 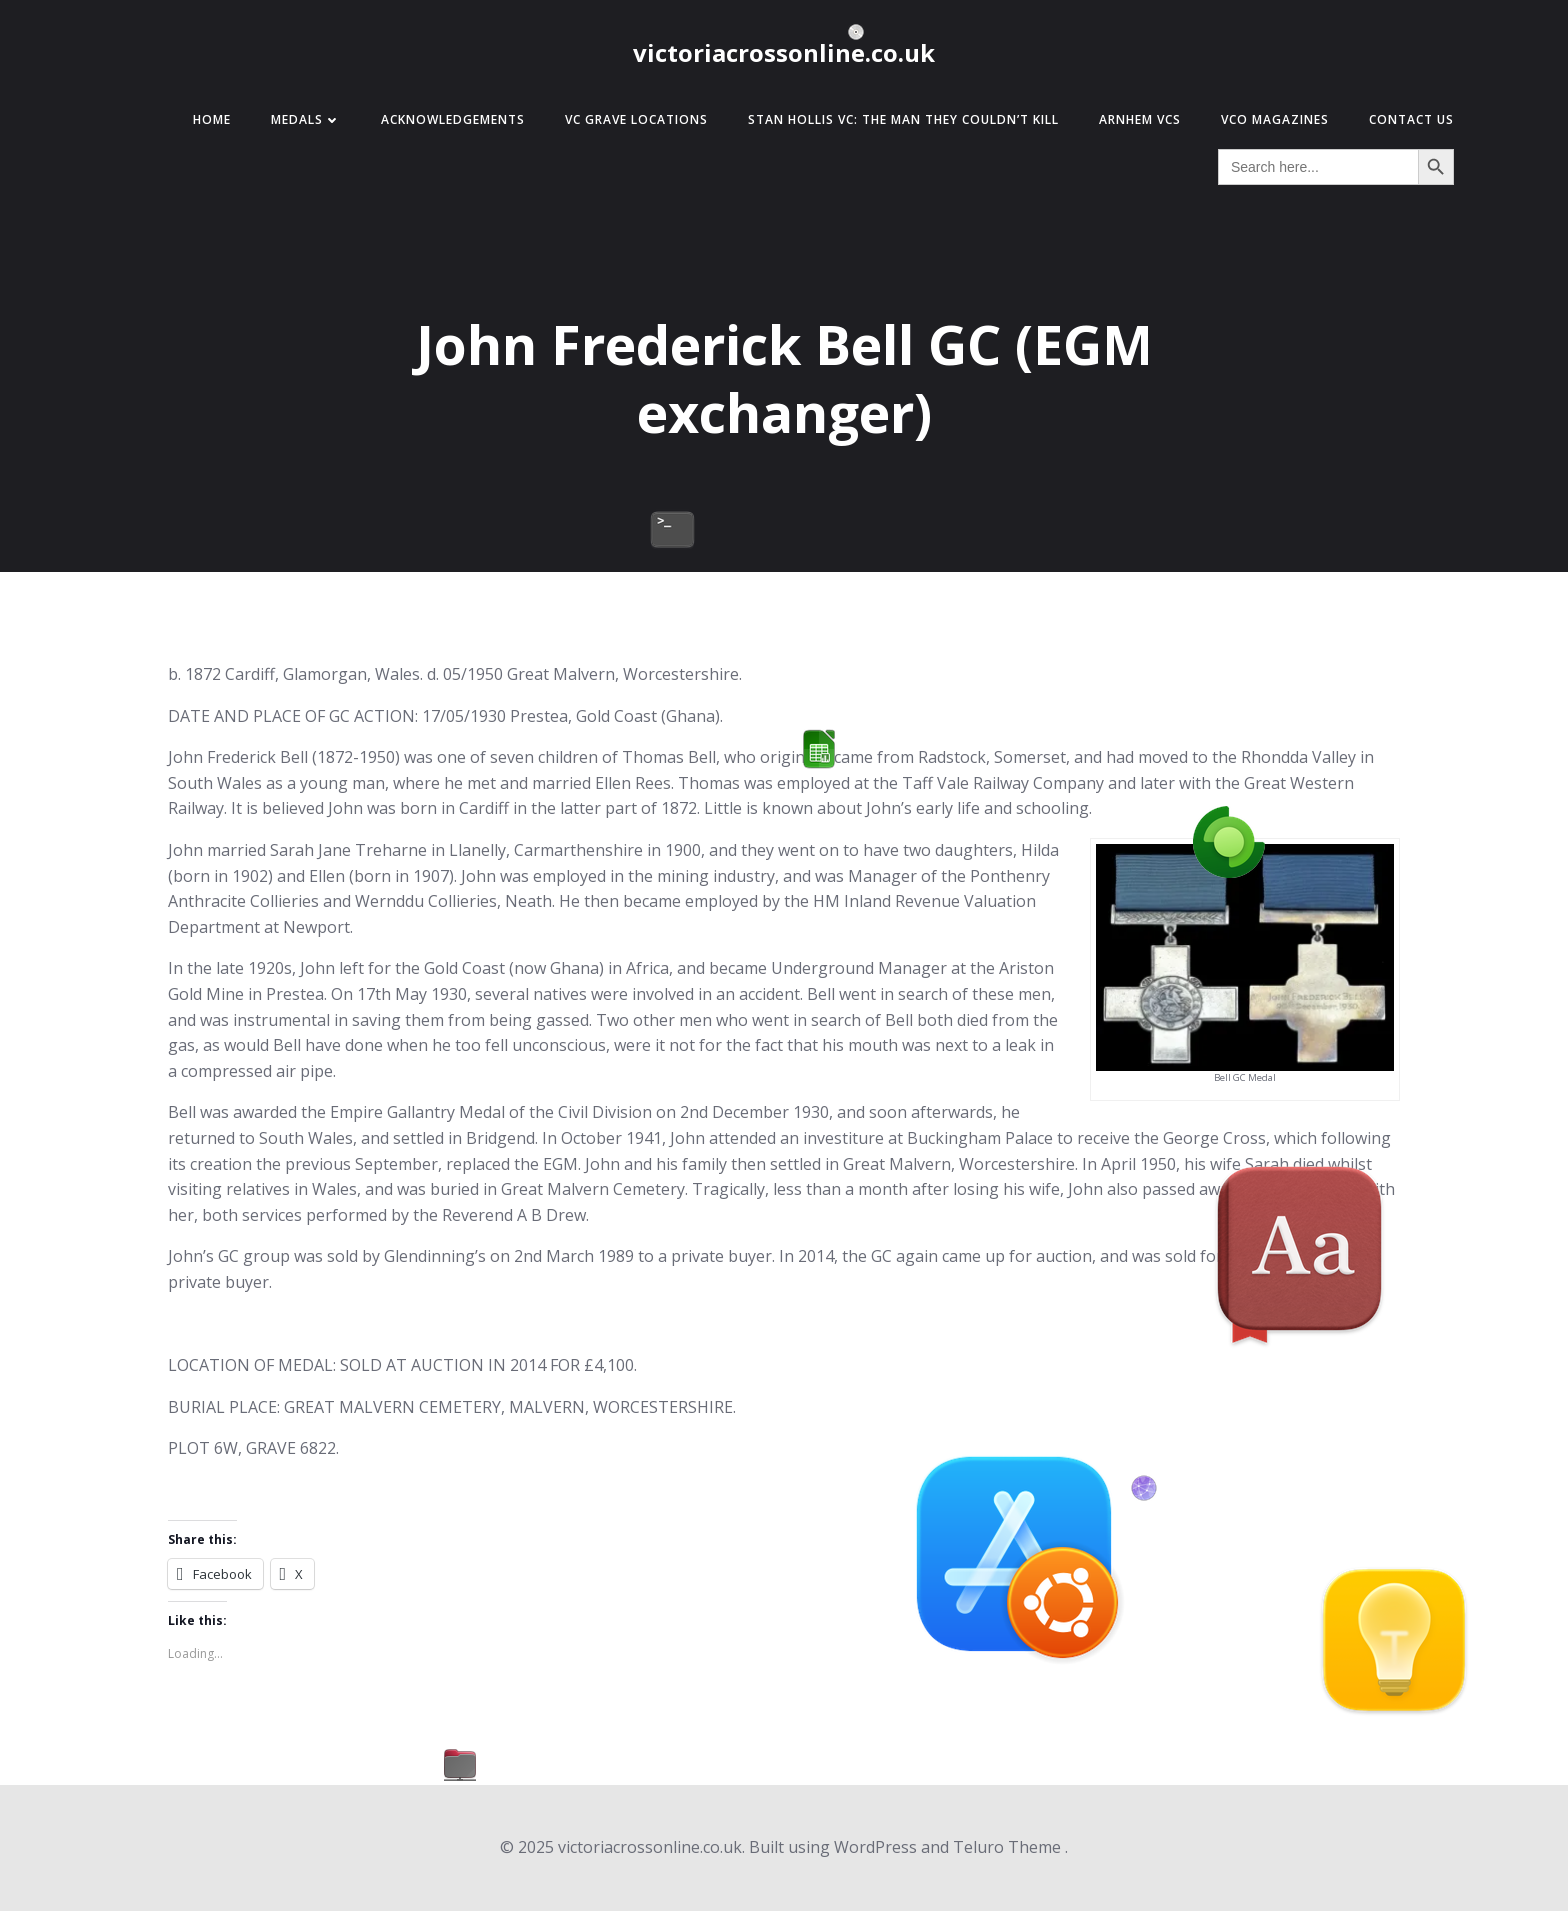 I want to click on open insights app, so click(x=1229, y=842).